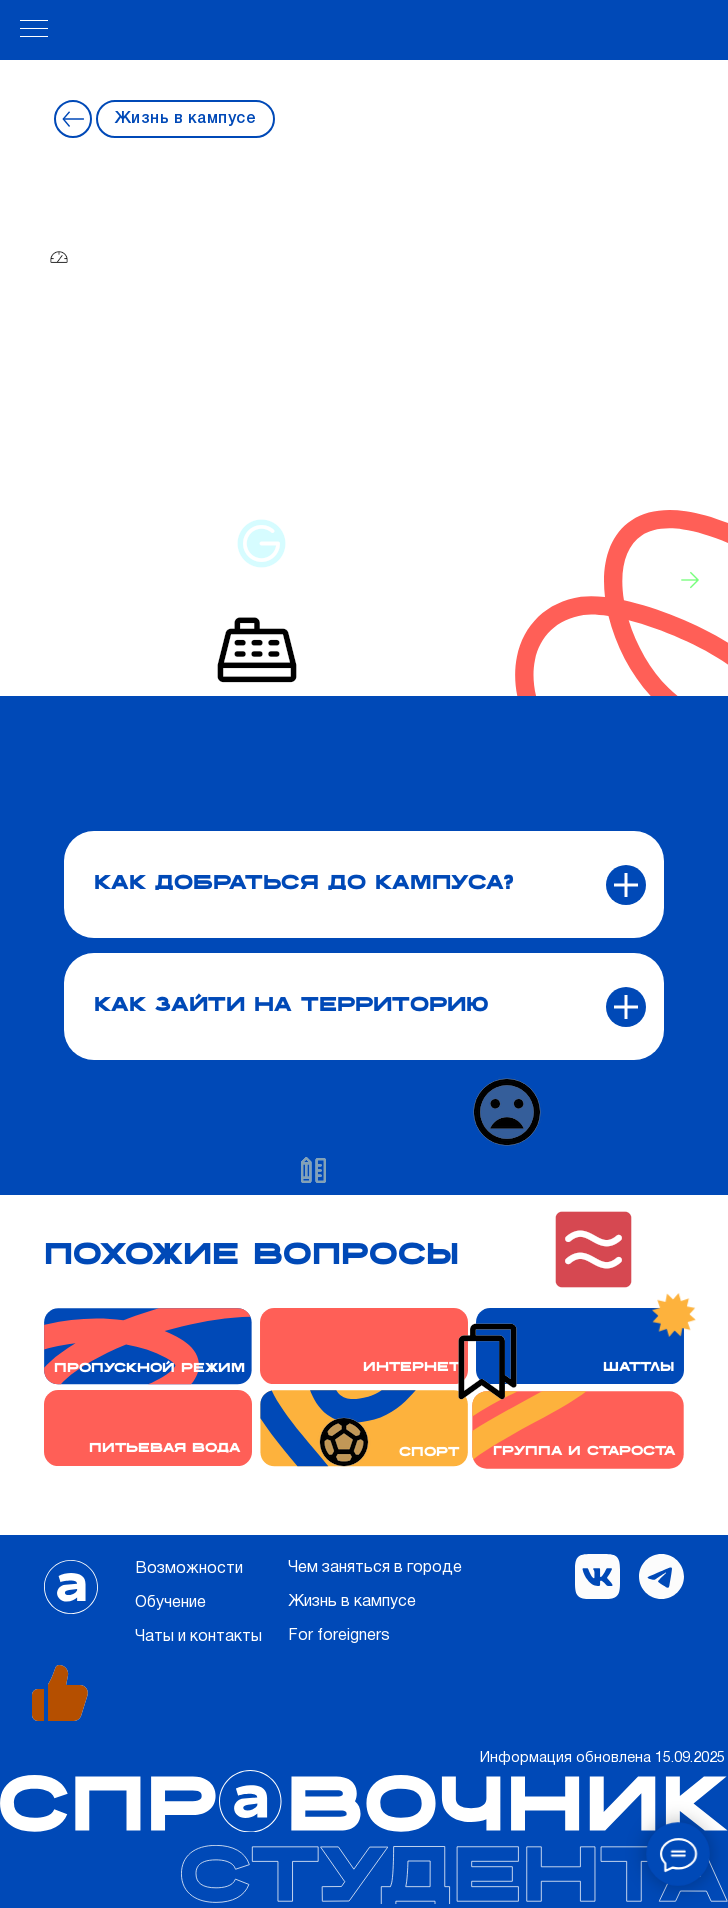 The height and width of the screenshot is (1908, 728). Describe the element at coordinates (261, 543) in the screenshot. I see `sign in with Google` at that location.